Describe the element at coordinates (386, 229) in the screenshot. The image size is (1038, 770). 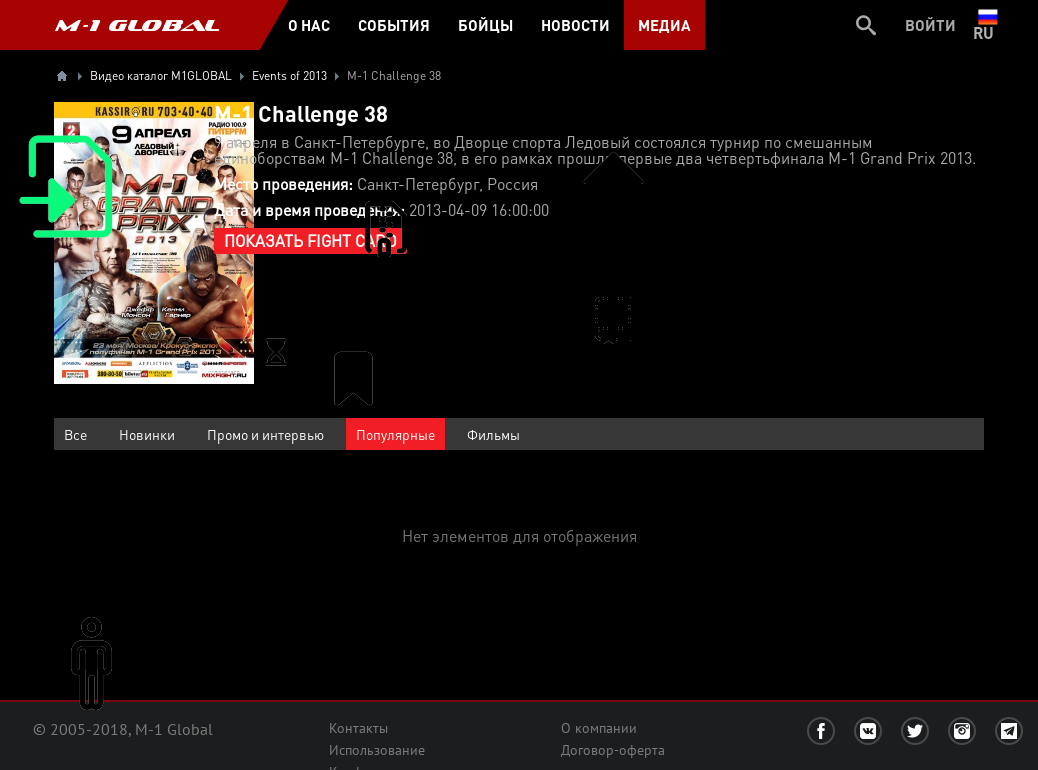
I see `view or open a compressed zip file` at that location.